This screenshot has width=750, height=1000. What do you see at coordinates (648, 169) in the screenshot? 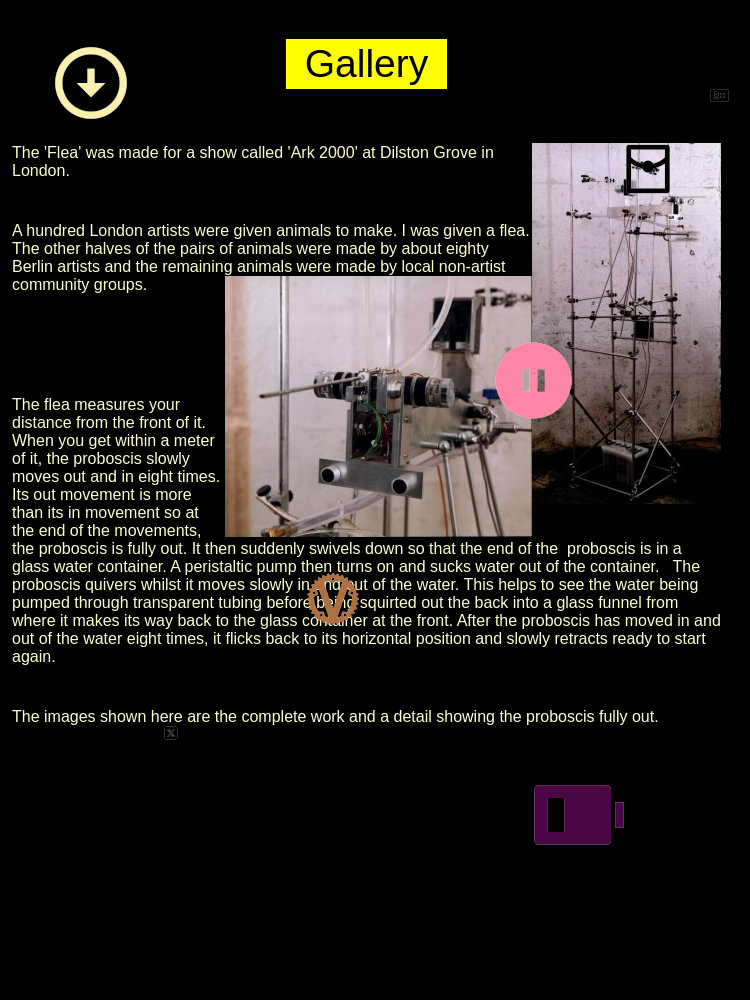
I see `send or receive a red packet (hongbao)` at bounding box center [648, 169].